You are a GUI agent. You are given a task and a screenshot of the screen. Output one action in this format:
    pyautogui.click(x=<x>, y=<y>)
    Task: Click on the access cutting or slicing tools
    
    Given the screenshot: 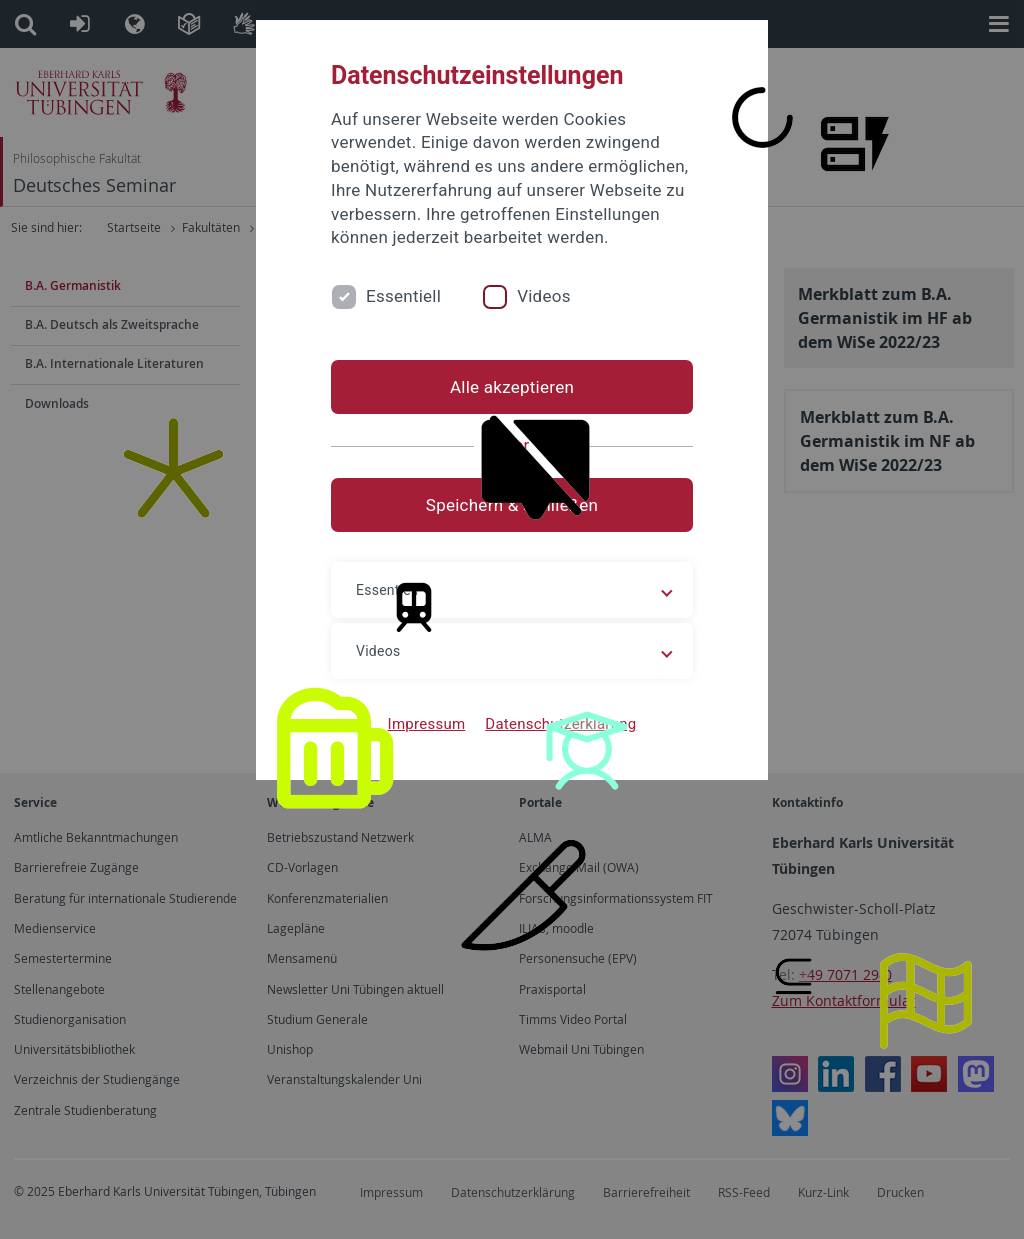 What is the action you would take?
    pyautogui.click(x=523, y=897)
    